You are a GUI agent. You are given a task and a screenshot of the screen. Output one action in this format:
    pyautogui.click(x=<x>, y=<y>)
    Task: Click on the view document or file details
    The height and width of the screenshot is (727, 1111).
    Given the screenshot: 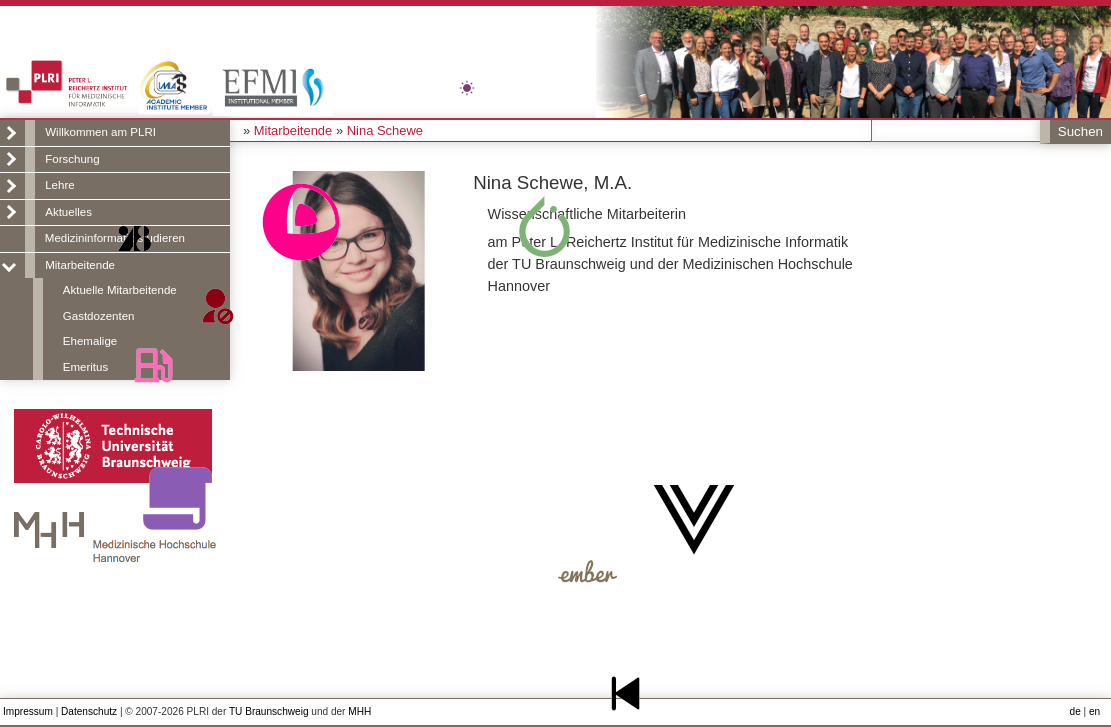 What is the action you would take?
    pyautogui.click(x=177, y=498)
    